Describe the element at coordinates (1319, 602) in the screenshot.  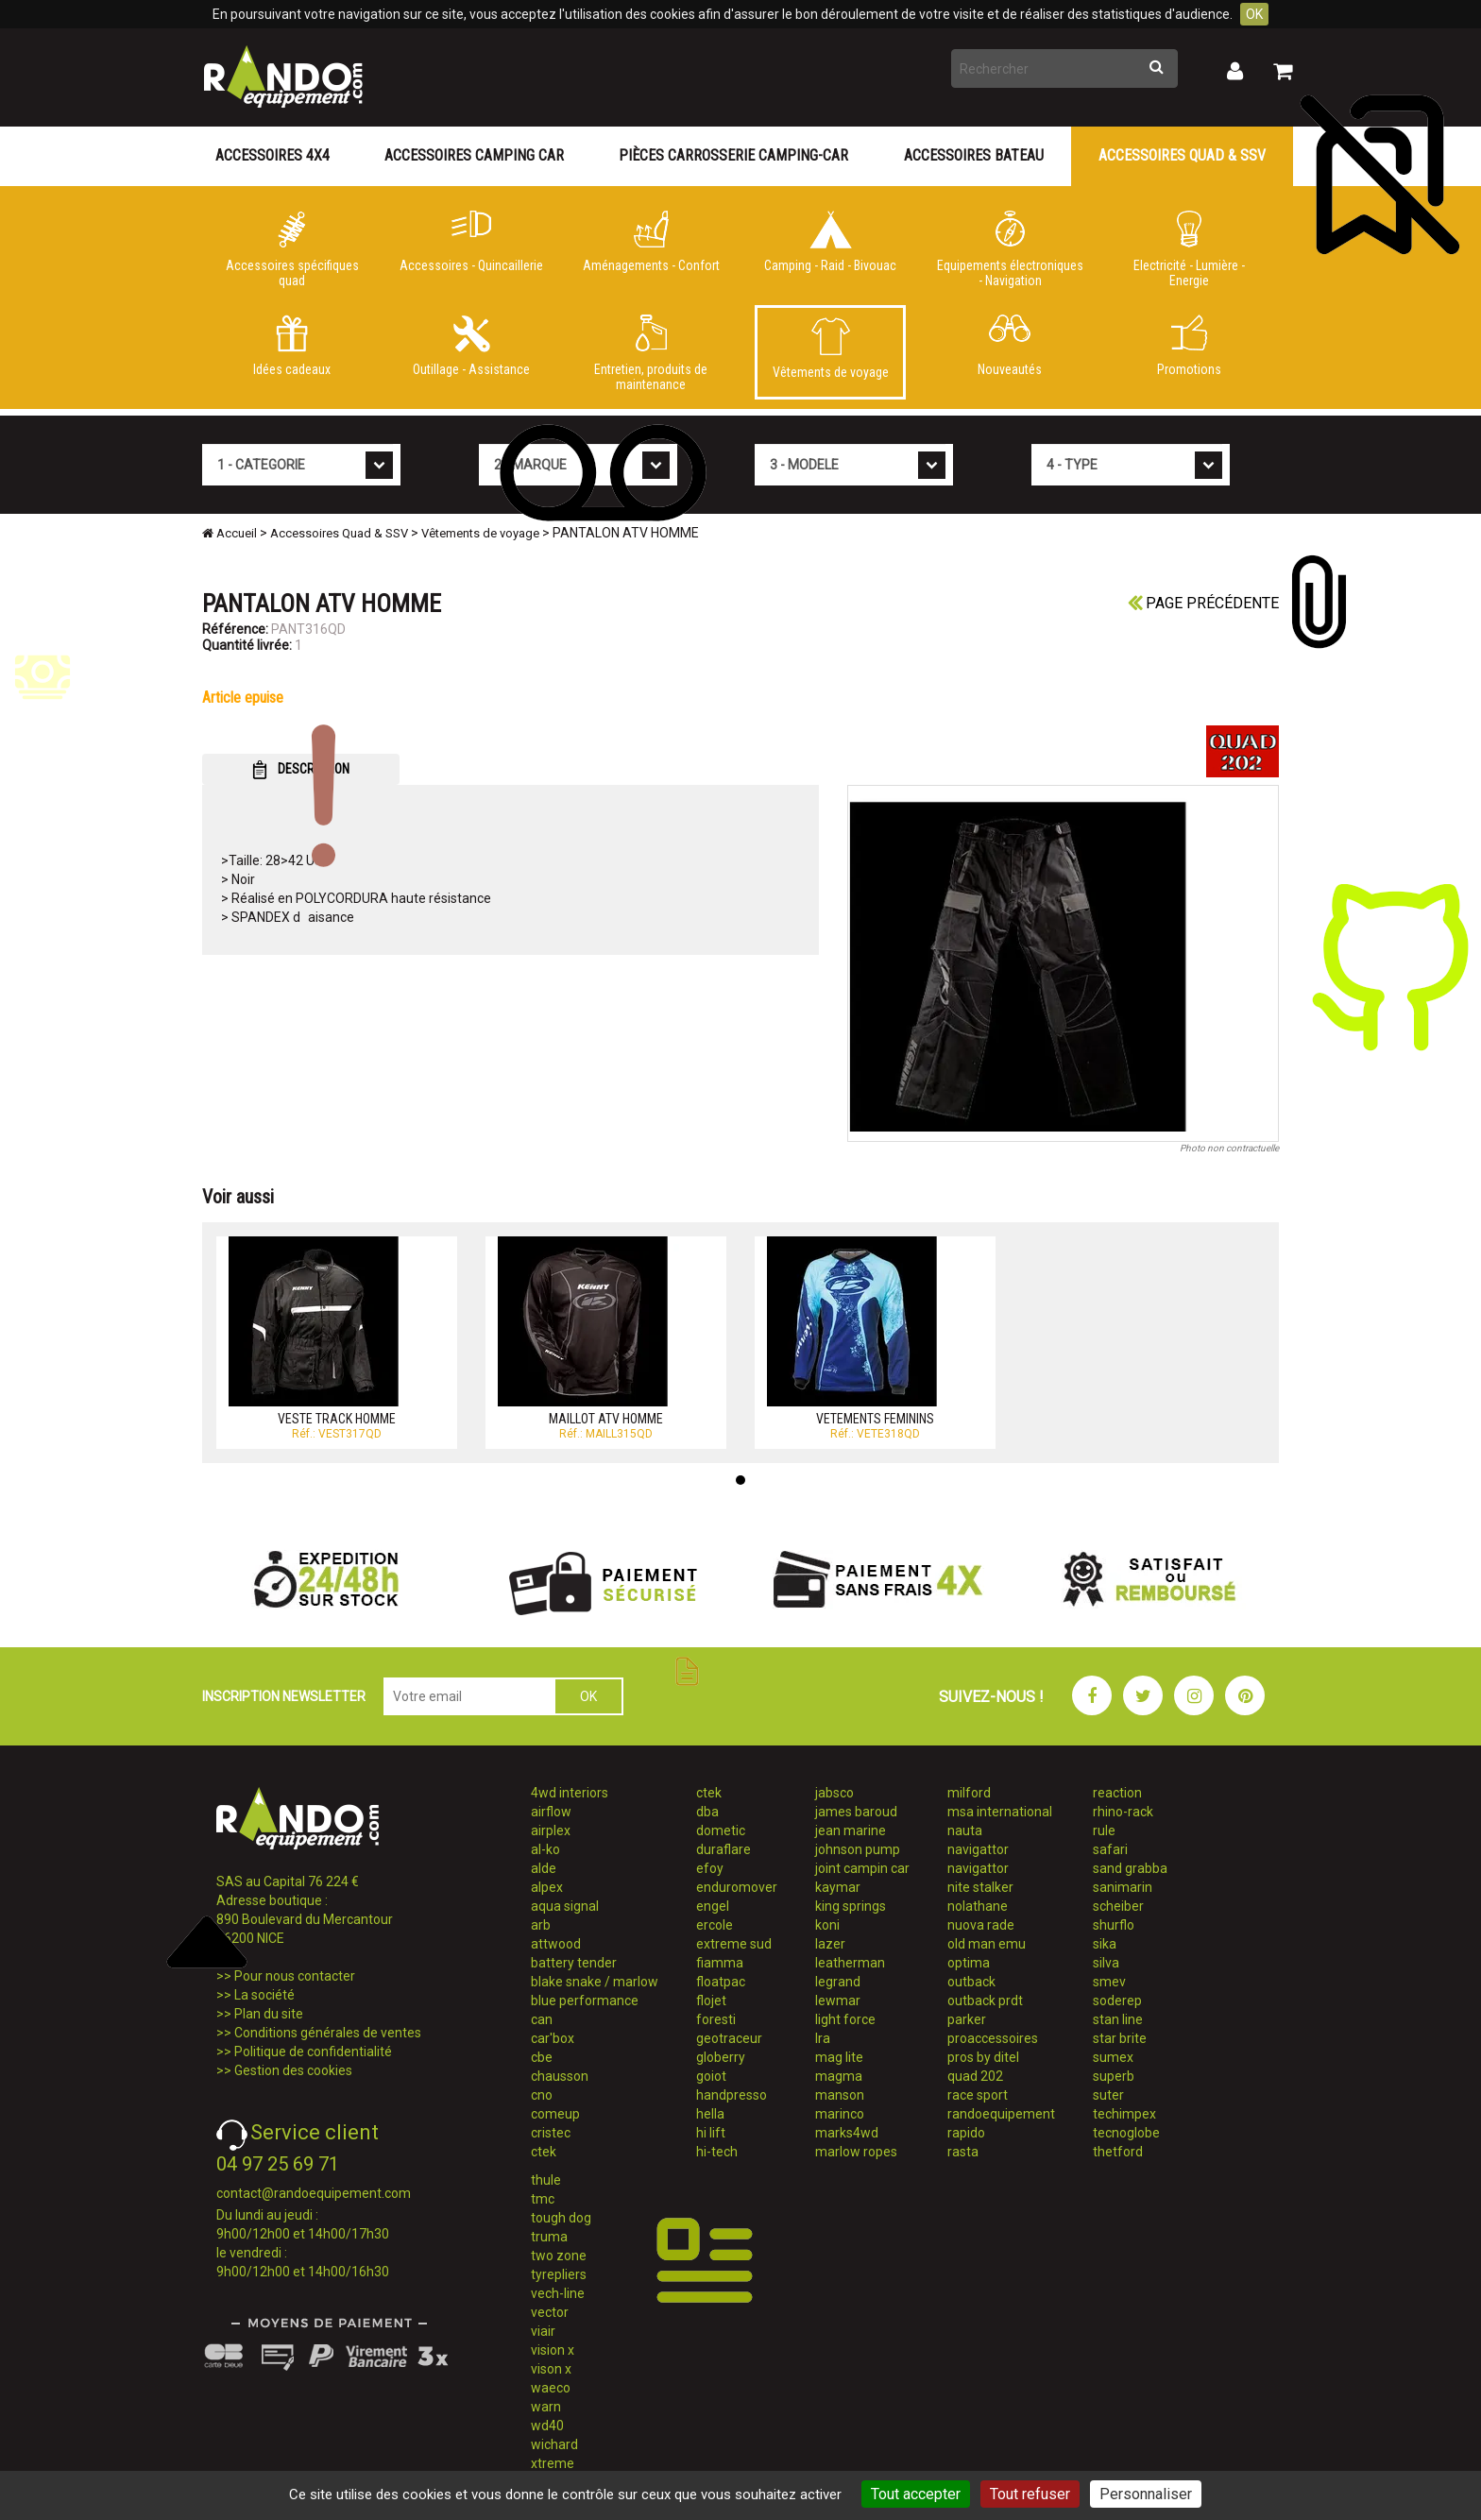
I see `attach a file to your message` at that location.